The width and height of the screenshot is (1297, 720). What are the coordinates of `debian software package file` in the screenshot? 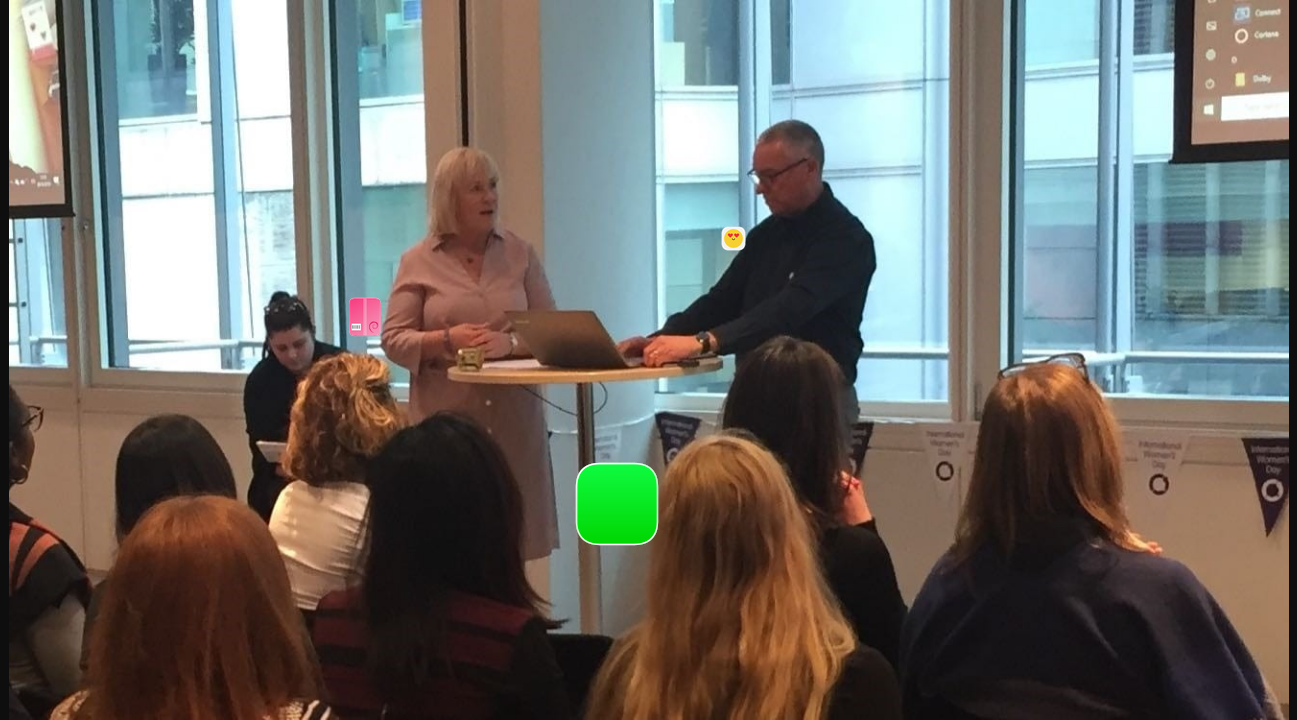 It's located at (365, 317).